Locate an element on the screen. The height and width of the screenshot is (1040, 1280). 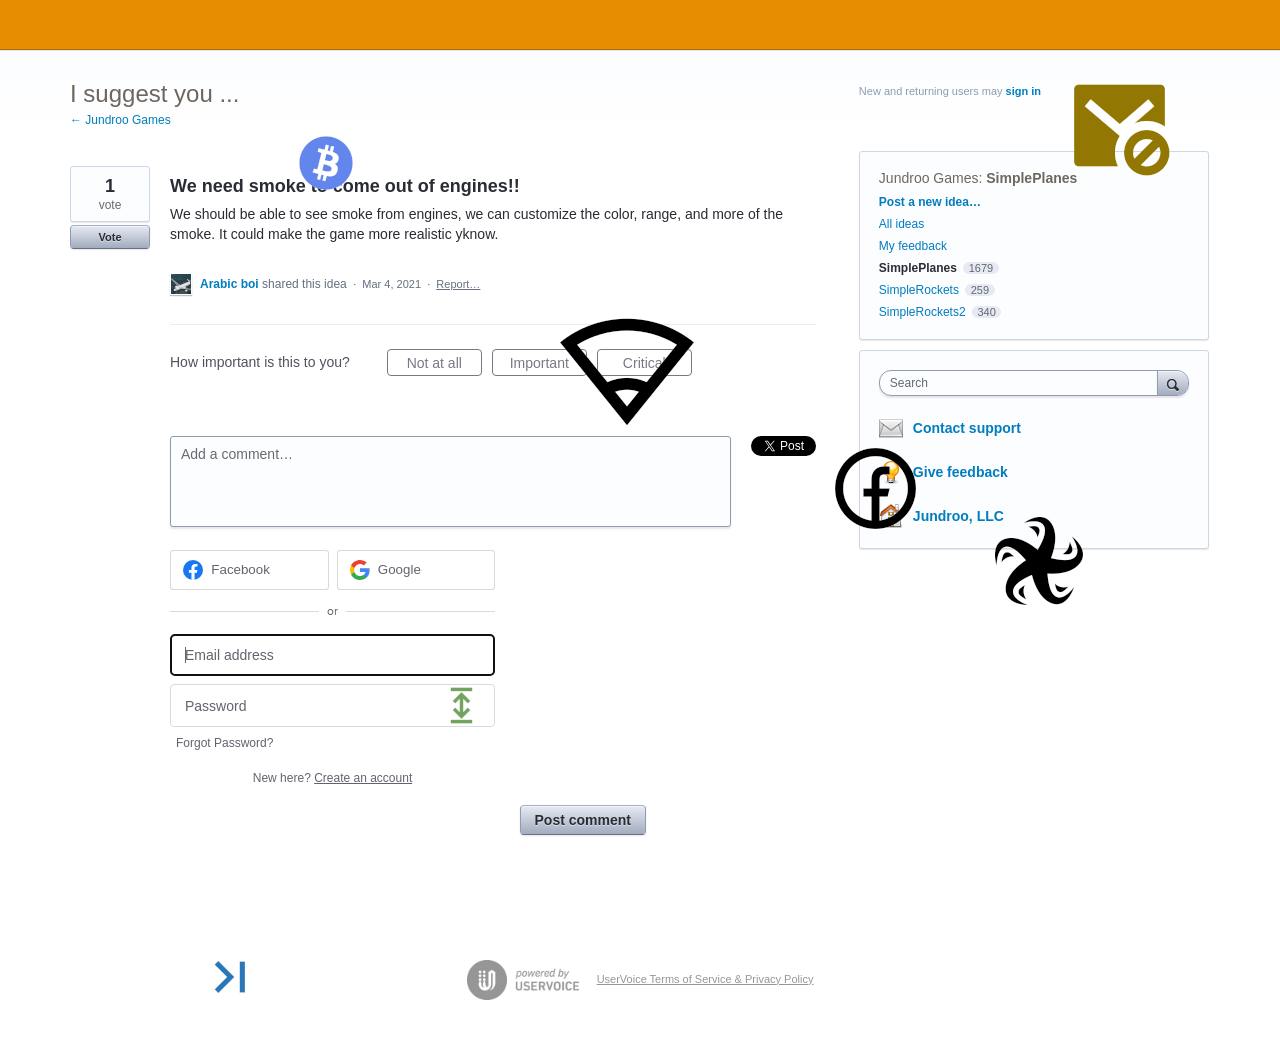
bitcoin logo is located at coordinates (326, 163).